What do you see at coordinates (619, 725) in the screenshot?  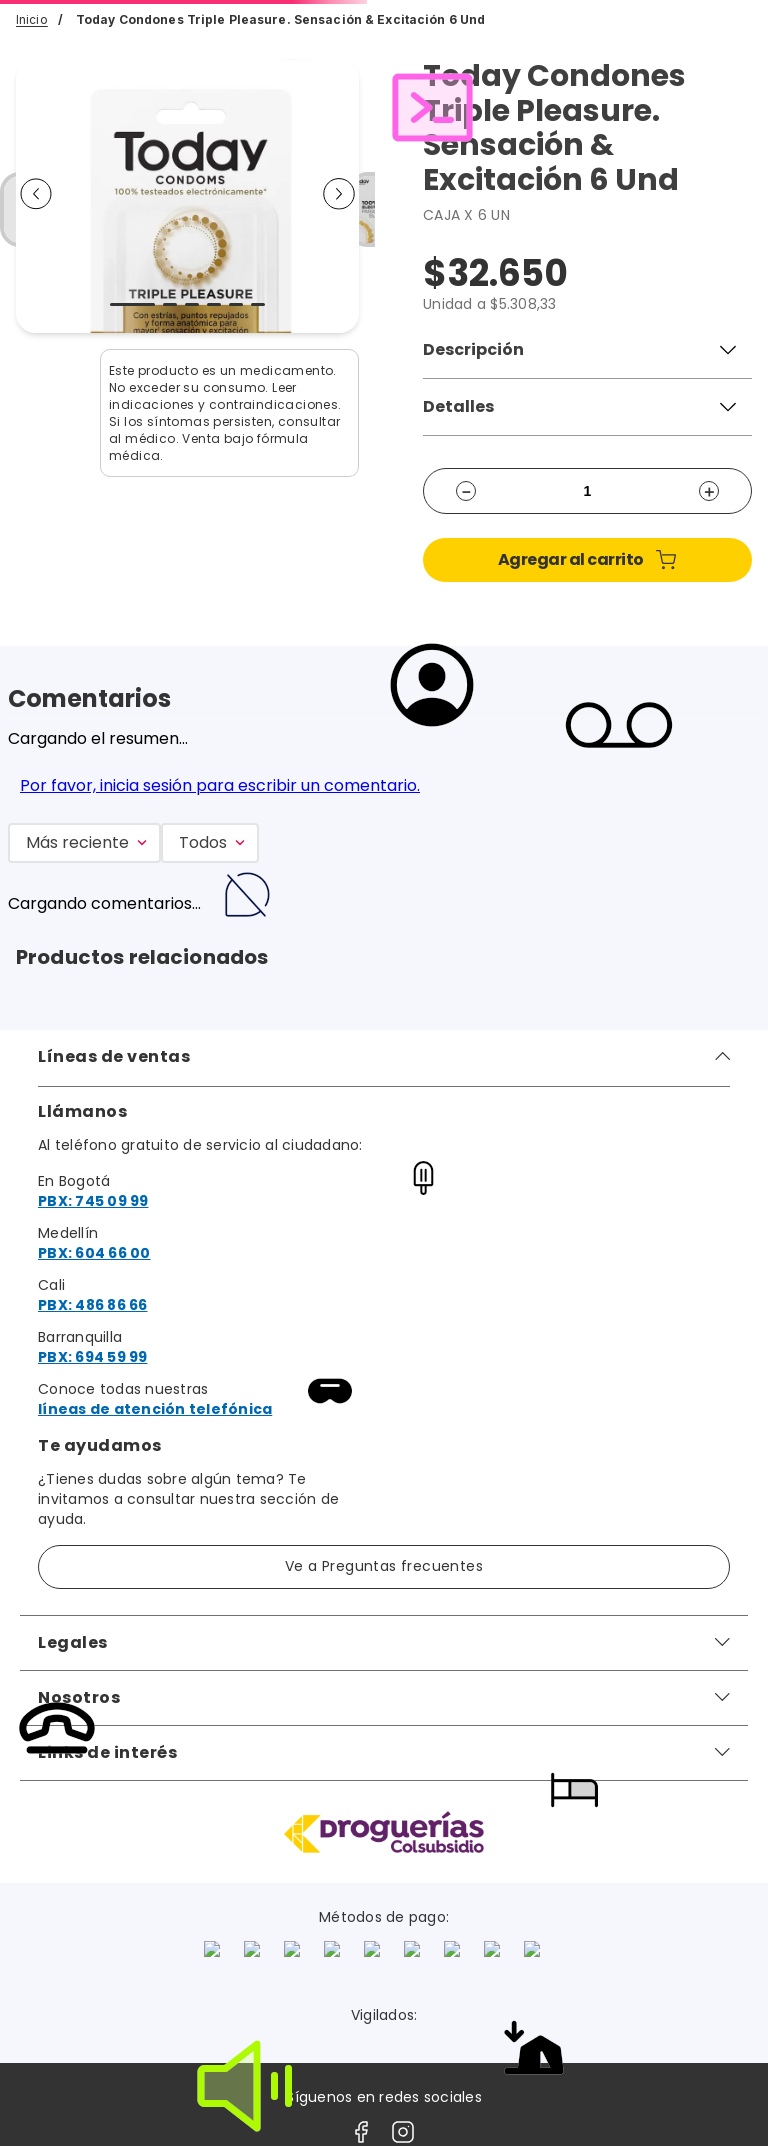 I see `access your voicemail messages` at bounding box center [619, 725].